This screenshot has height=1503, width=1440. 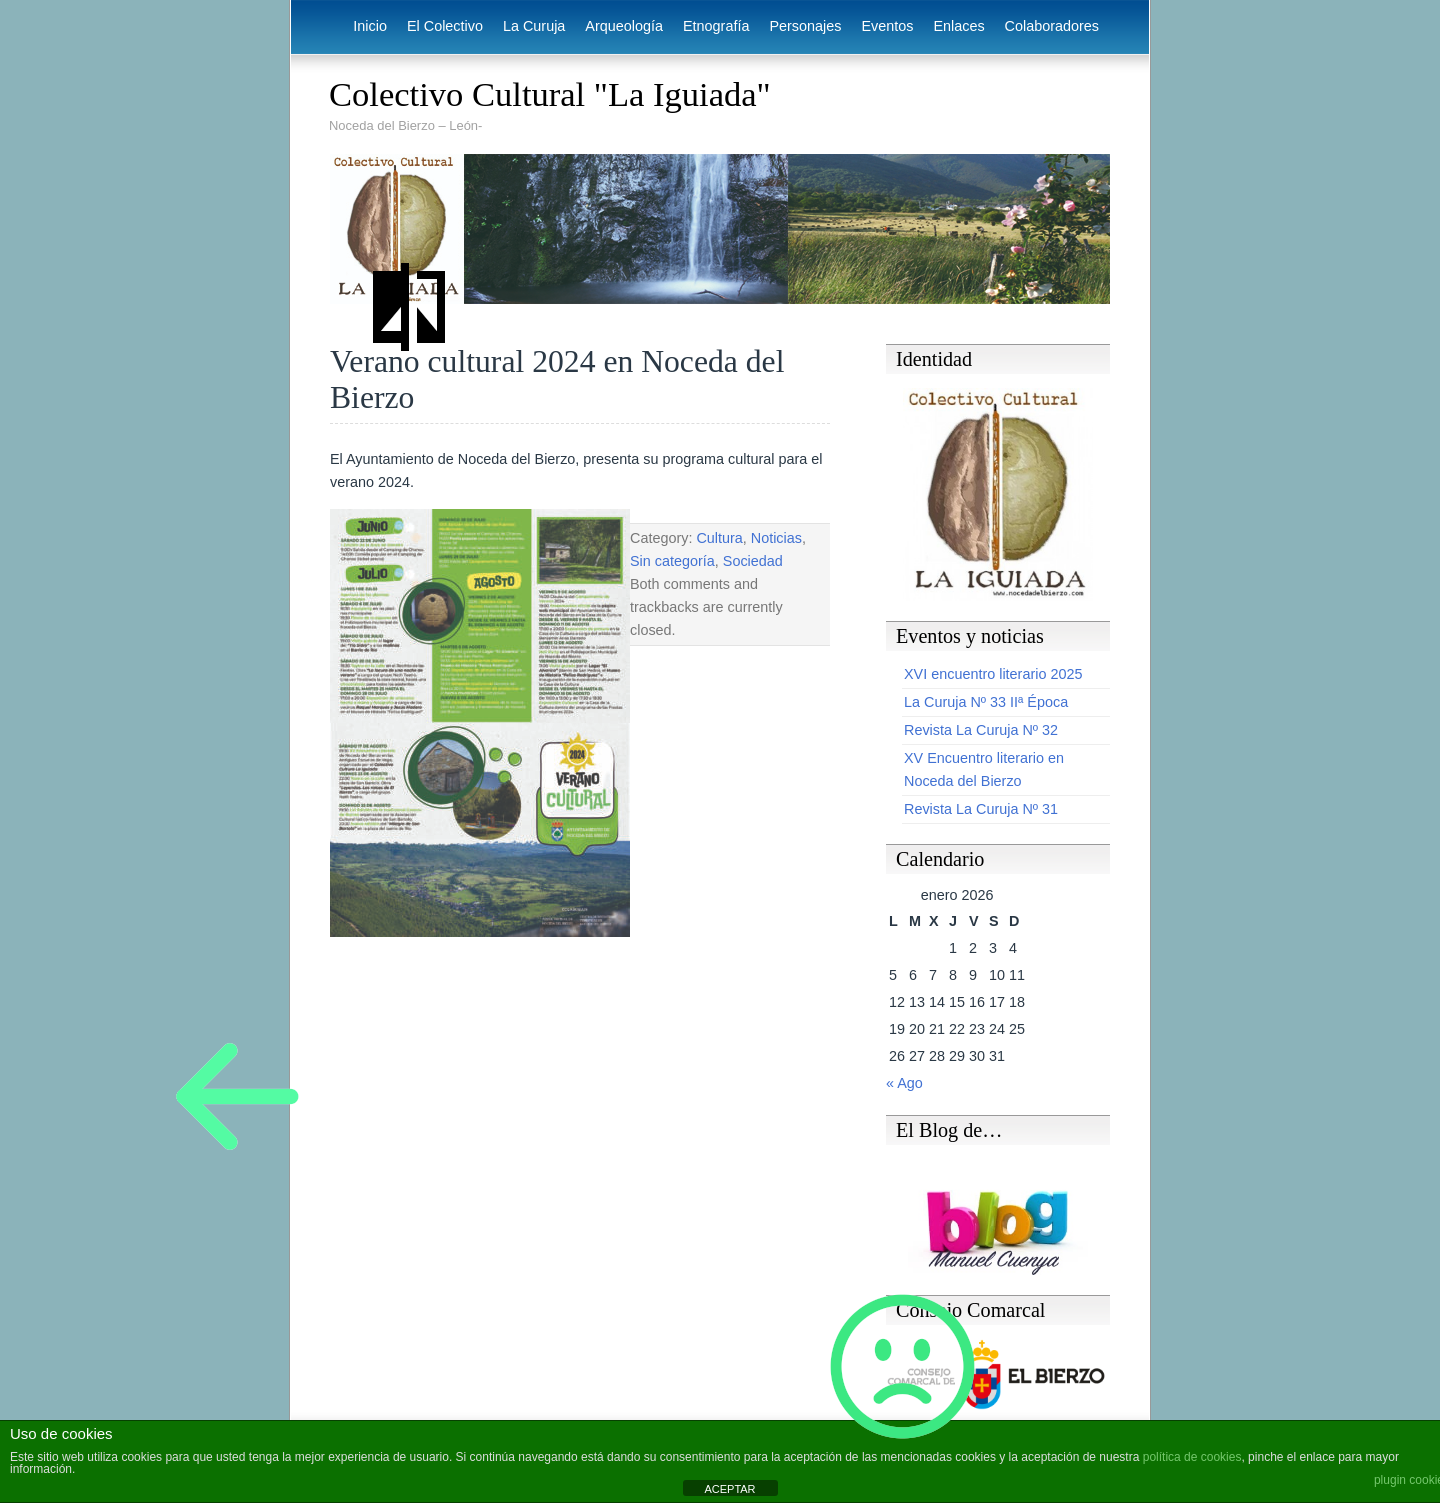 What do you see at coordinates (409, 307) in the screenshot?
I see `compare two images side by side` at bounding box center [409, 307].